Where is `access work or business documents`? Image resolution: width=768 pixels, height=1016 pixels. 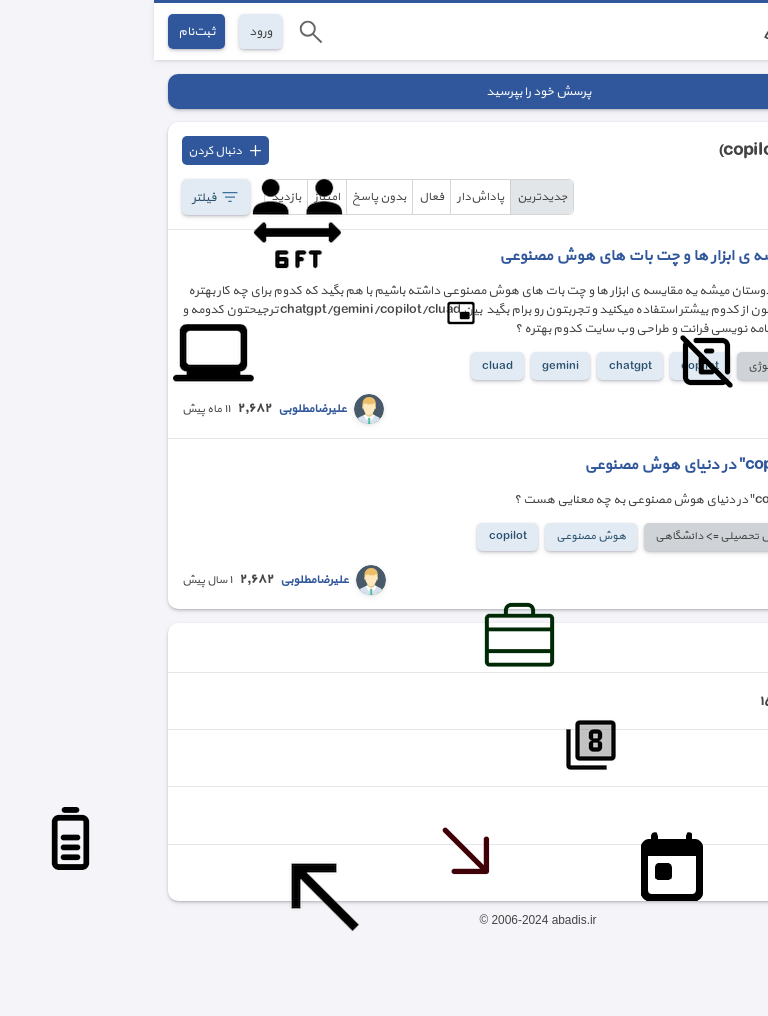
access work or business documents is located at coordinates (519, 637).